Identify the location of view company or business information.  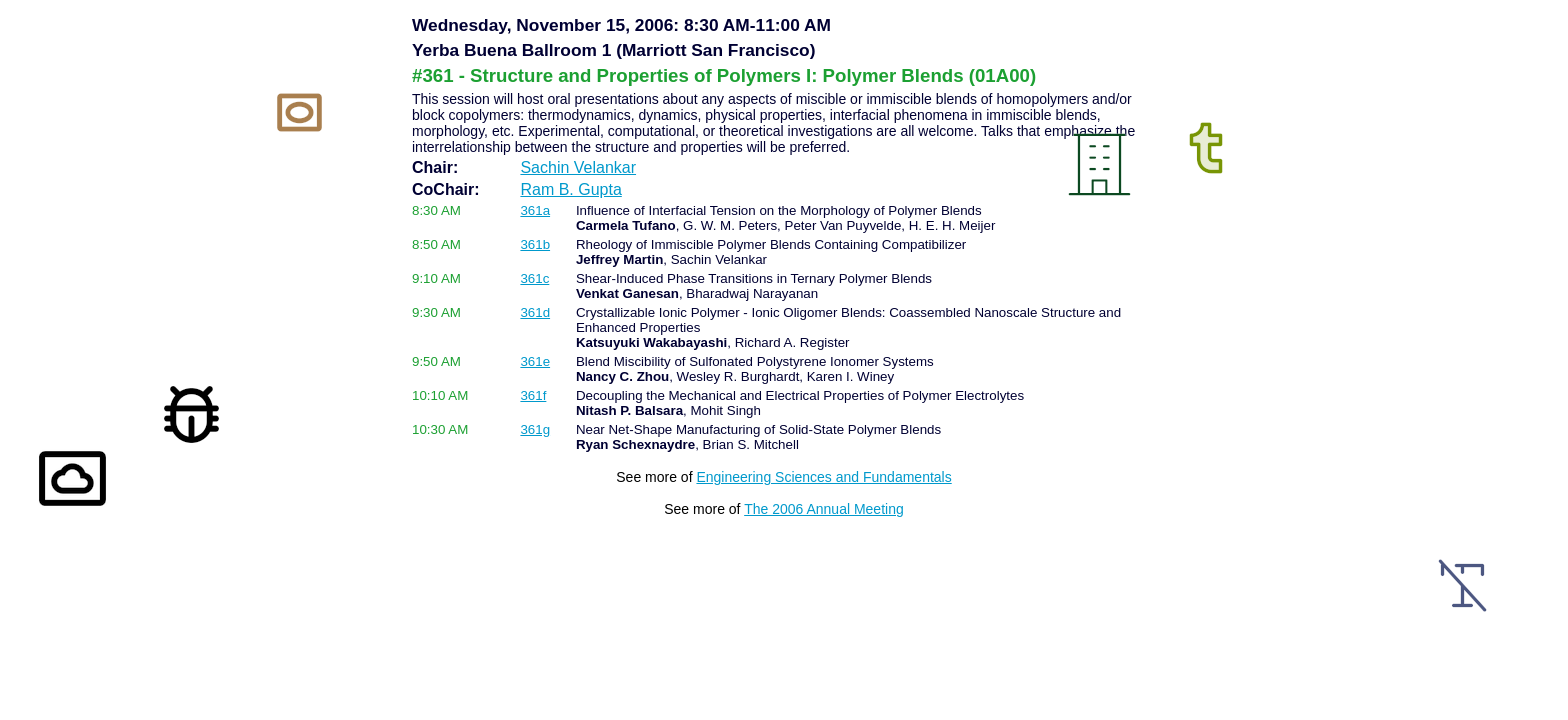
(1099, 164).